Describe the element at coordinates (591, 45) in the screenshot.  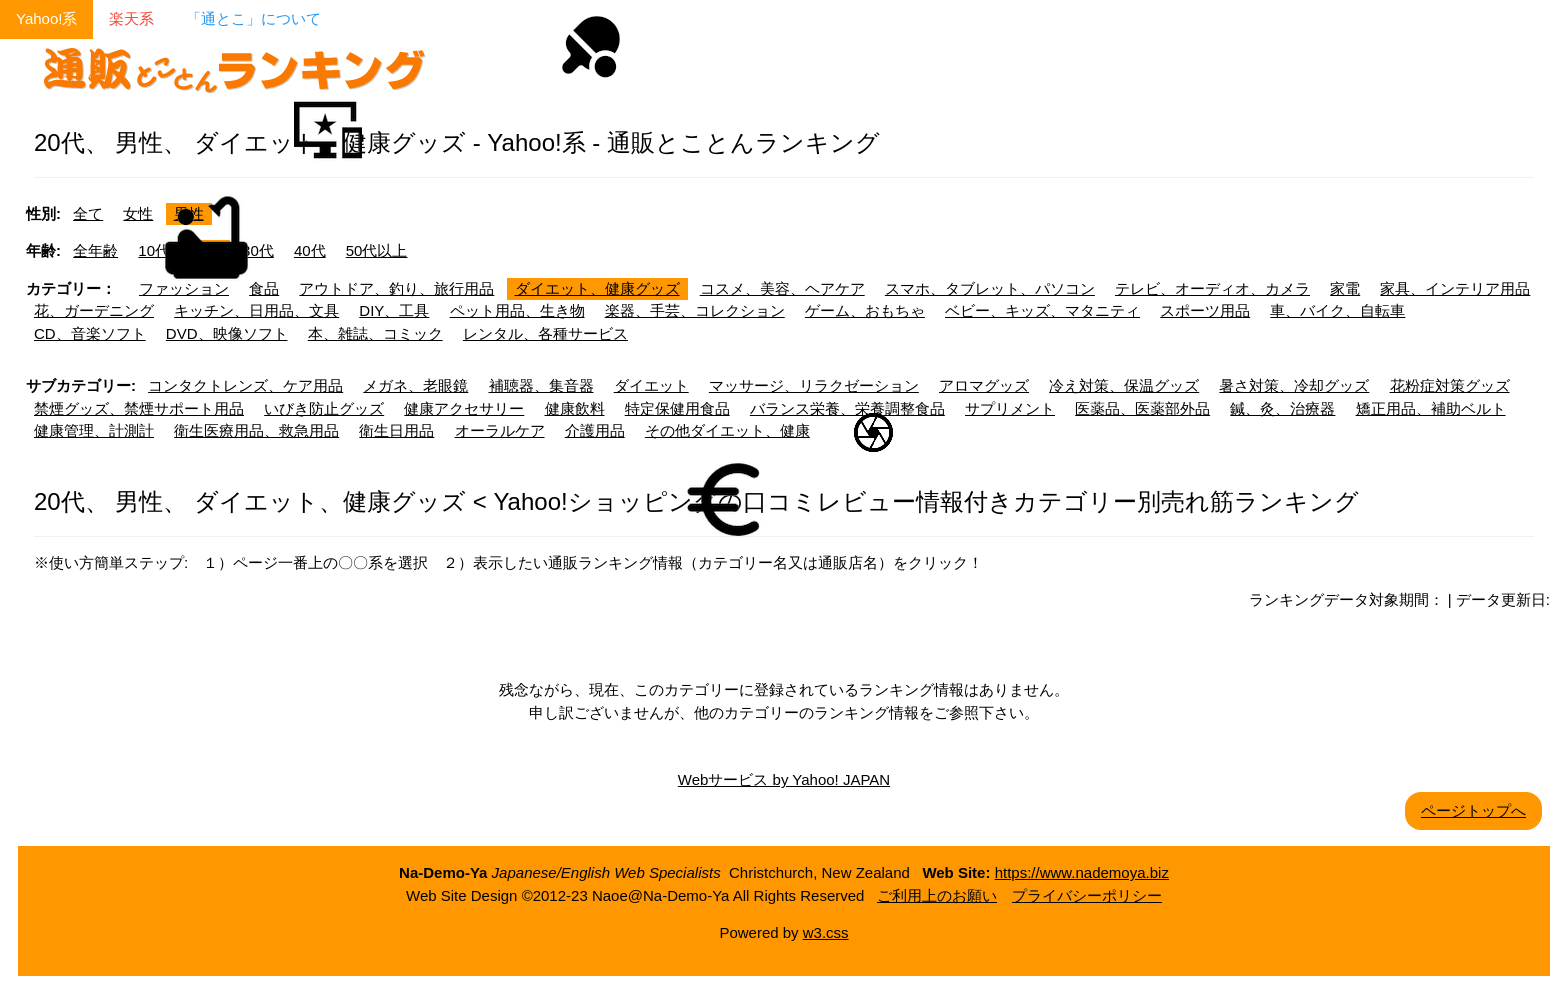
I see `access ping pong or table tennis games` at that location.